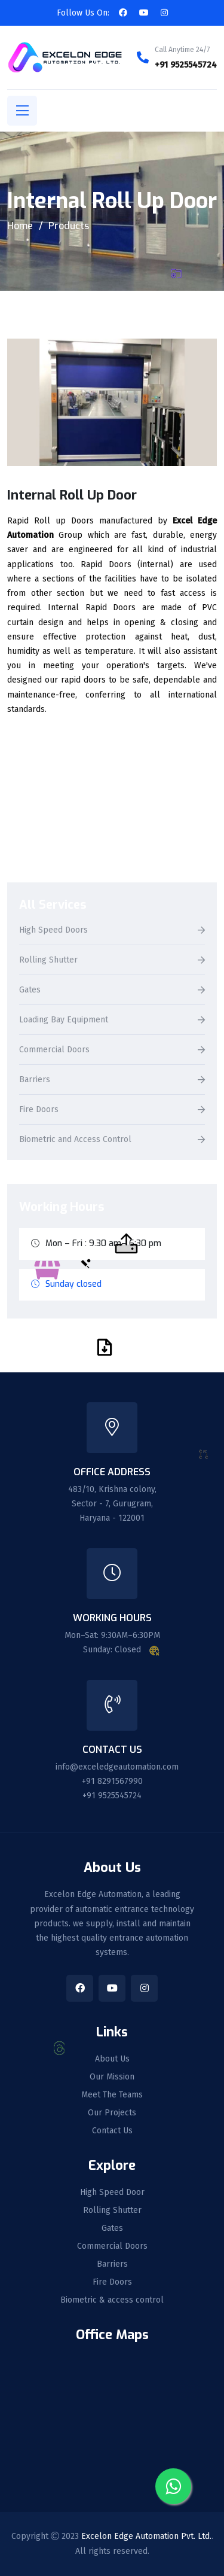 The image size is (224, 2576). I want to click on download file, so click(105, 1347).